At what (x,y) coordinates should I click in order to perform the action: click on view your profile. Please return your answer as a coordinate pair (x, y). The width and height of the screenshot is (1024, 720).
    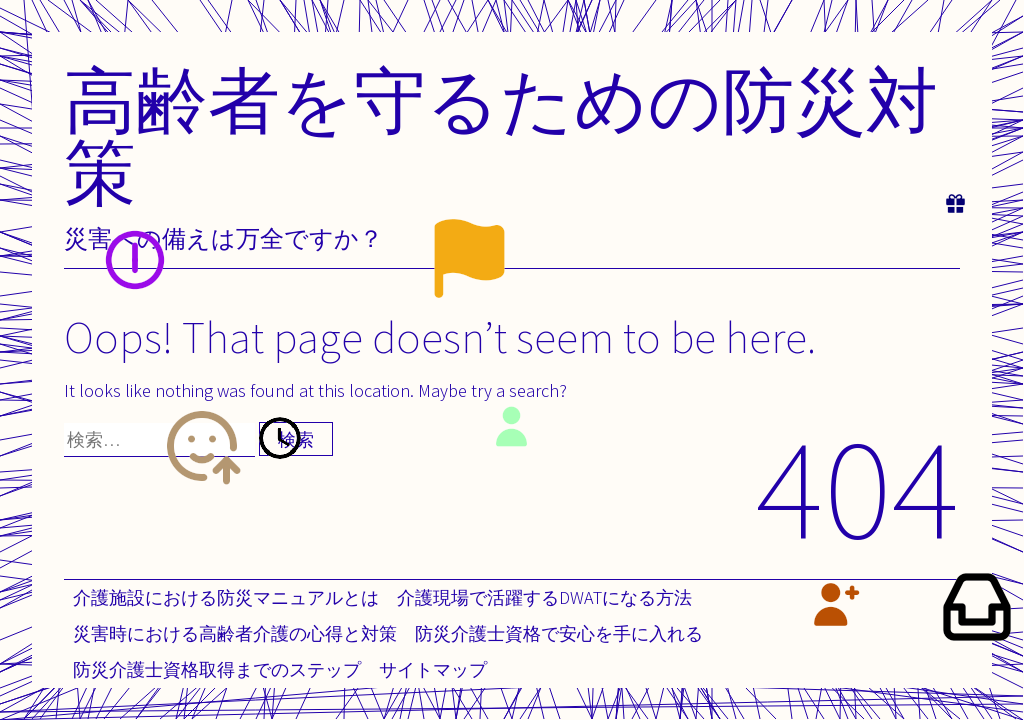
    Looking at the image, I should click on (511, 426).